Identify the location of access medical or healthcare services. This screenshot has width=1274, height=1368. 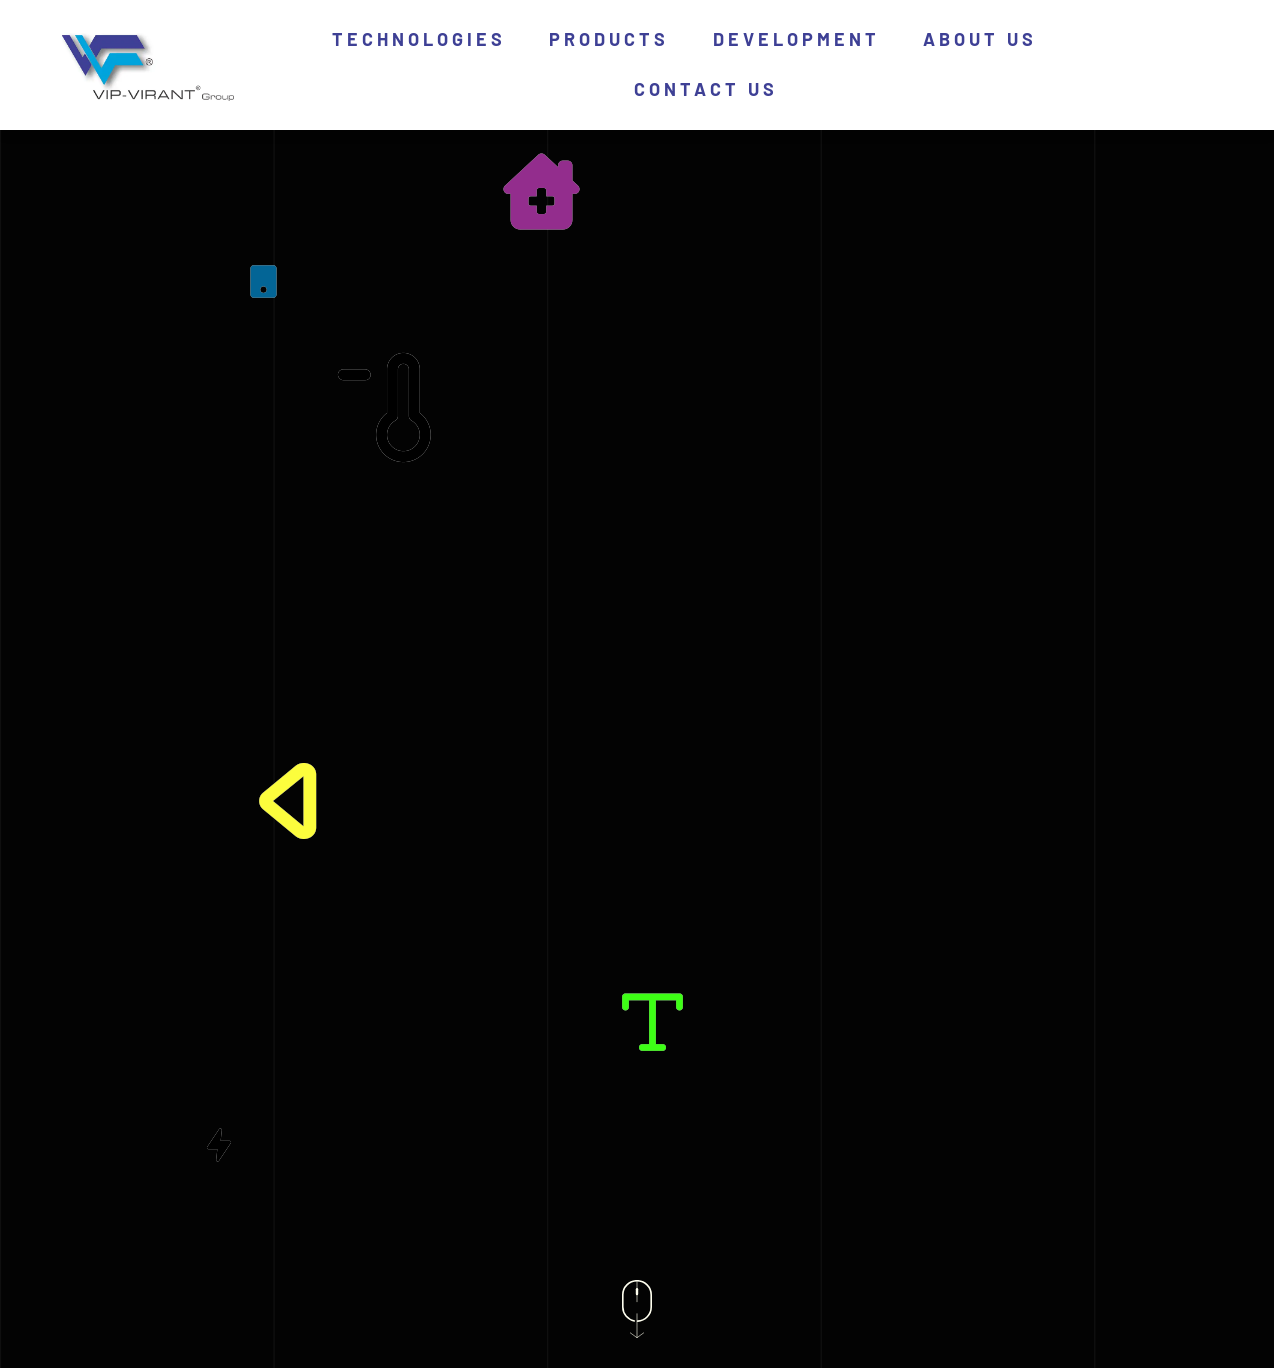
(541, 191).